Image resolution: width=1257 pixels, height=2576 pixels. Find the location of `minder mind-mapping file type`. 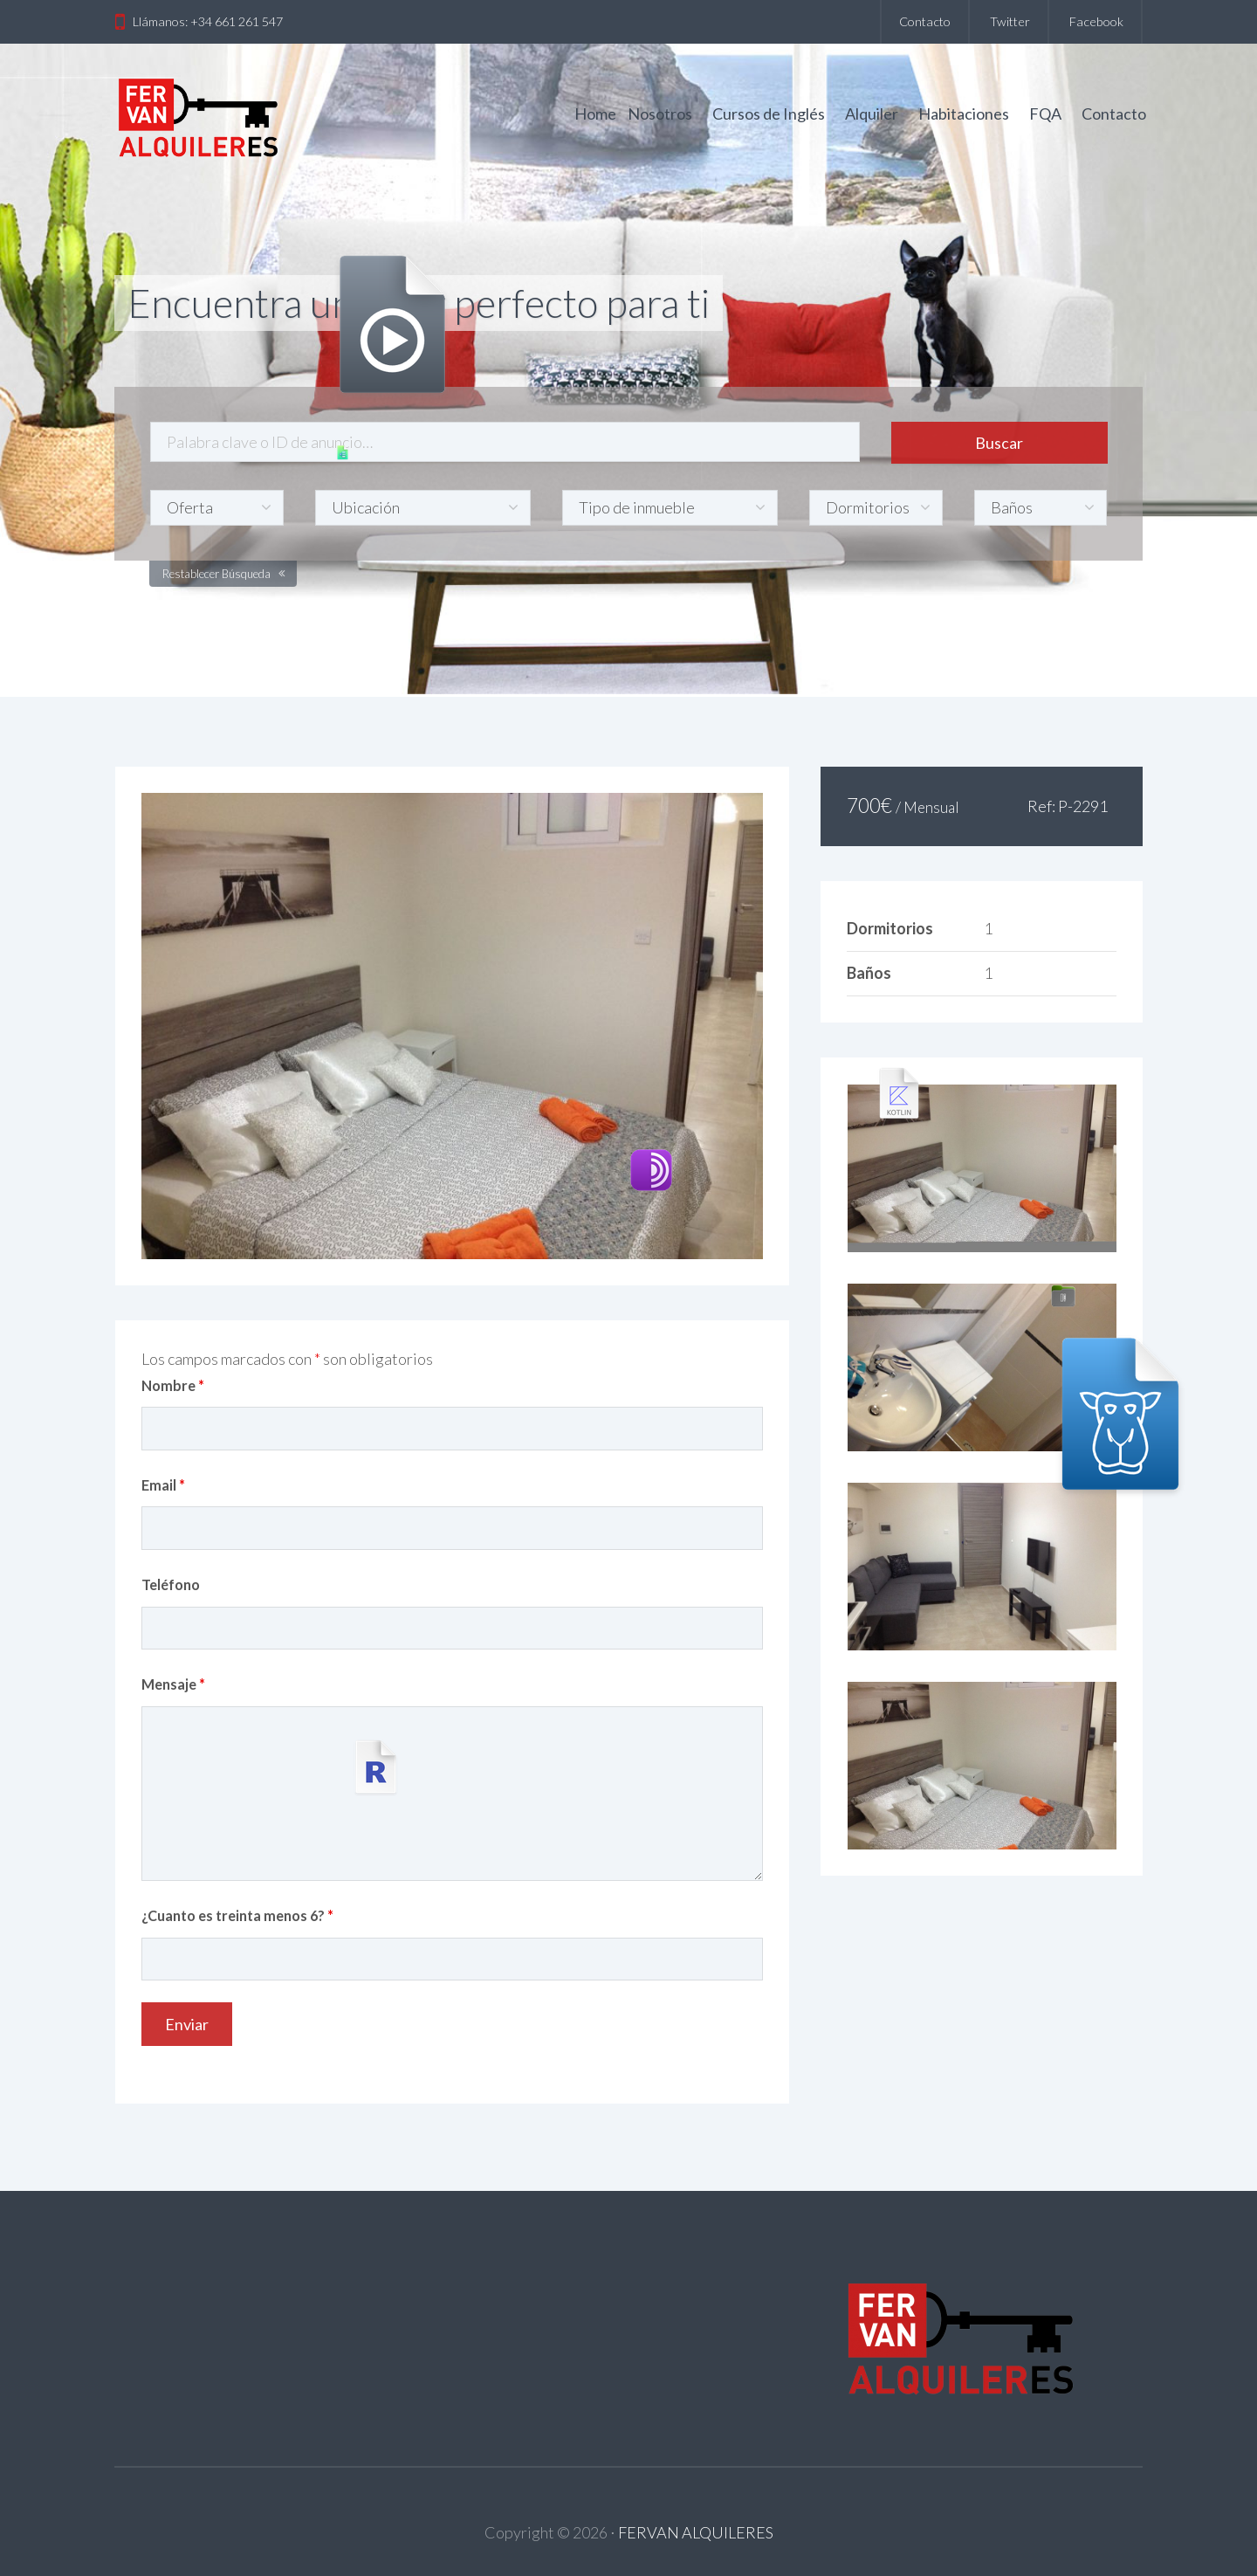

minder mind-mapping file type is located at coordinates (342, 452).